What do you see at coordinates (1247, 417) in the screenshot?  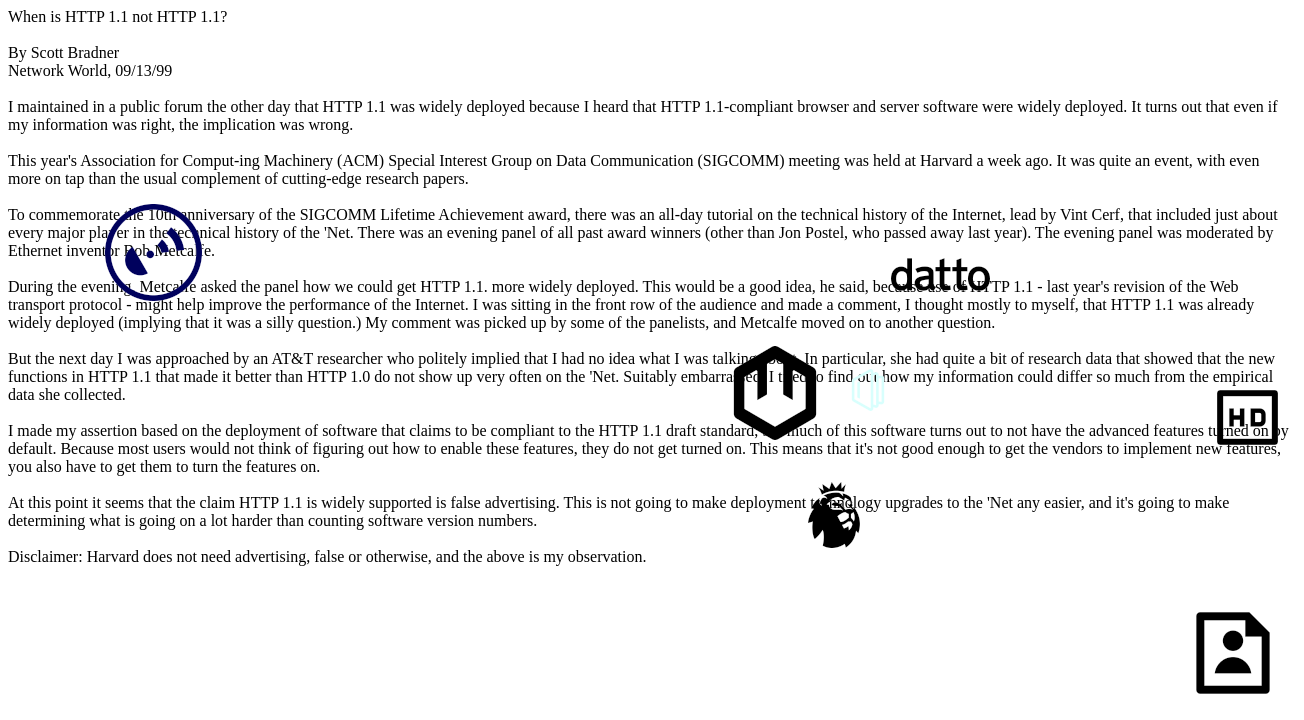 I see `indicates high-definition video quality is available` at bounding box center [1247, 417].